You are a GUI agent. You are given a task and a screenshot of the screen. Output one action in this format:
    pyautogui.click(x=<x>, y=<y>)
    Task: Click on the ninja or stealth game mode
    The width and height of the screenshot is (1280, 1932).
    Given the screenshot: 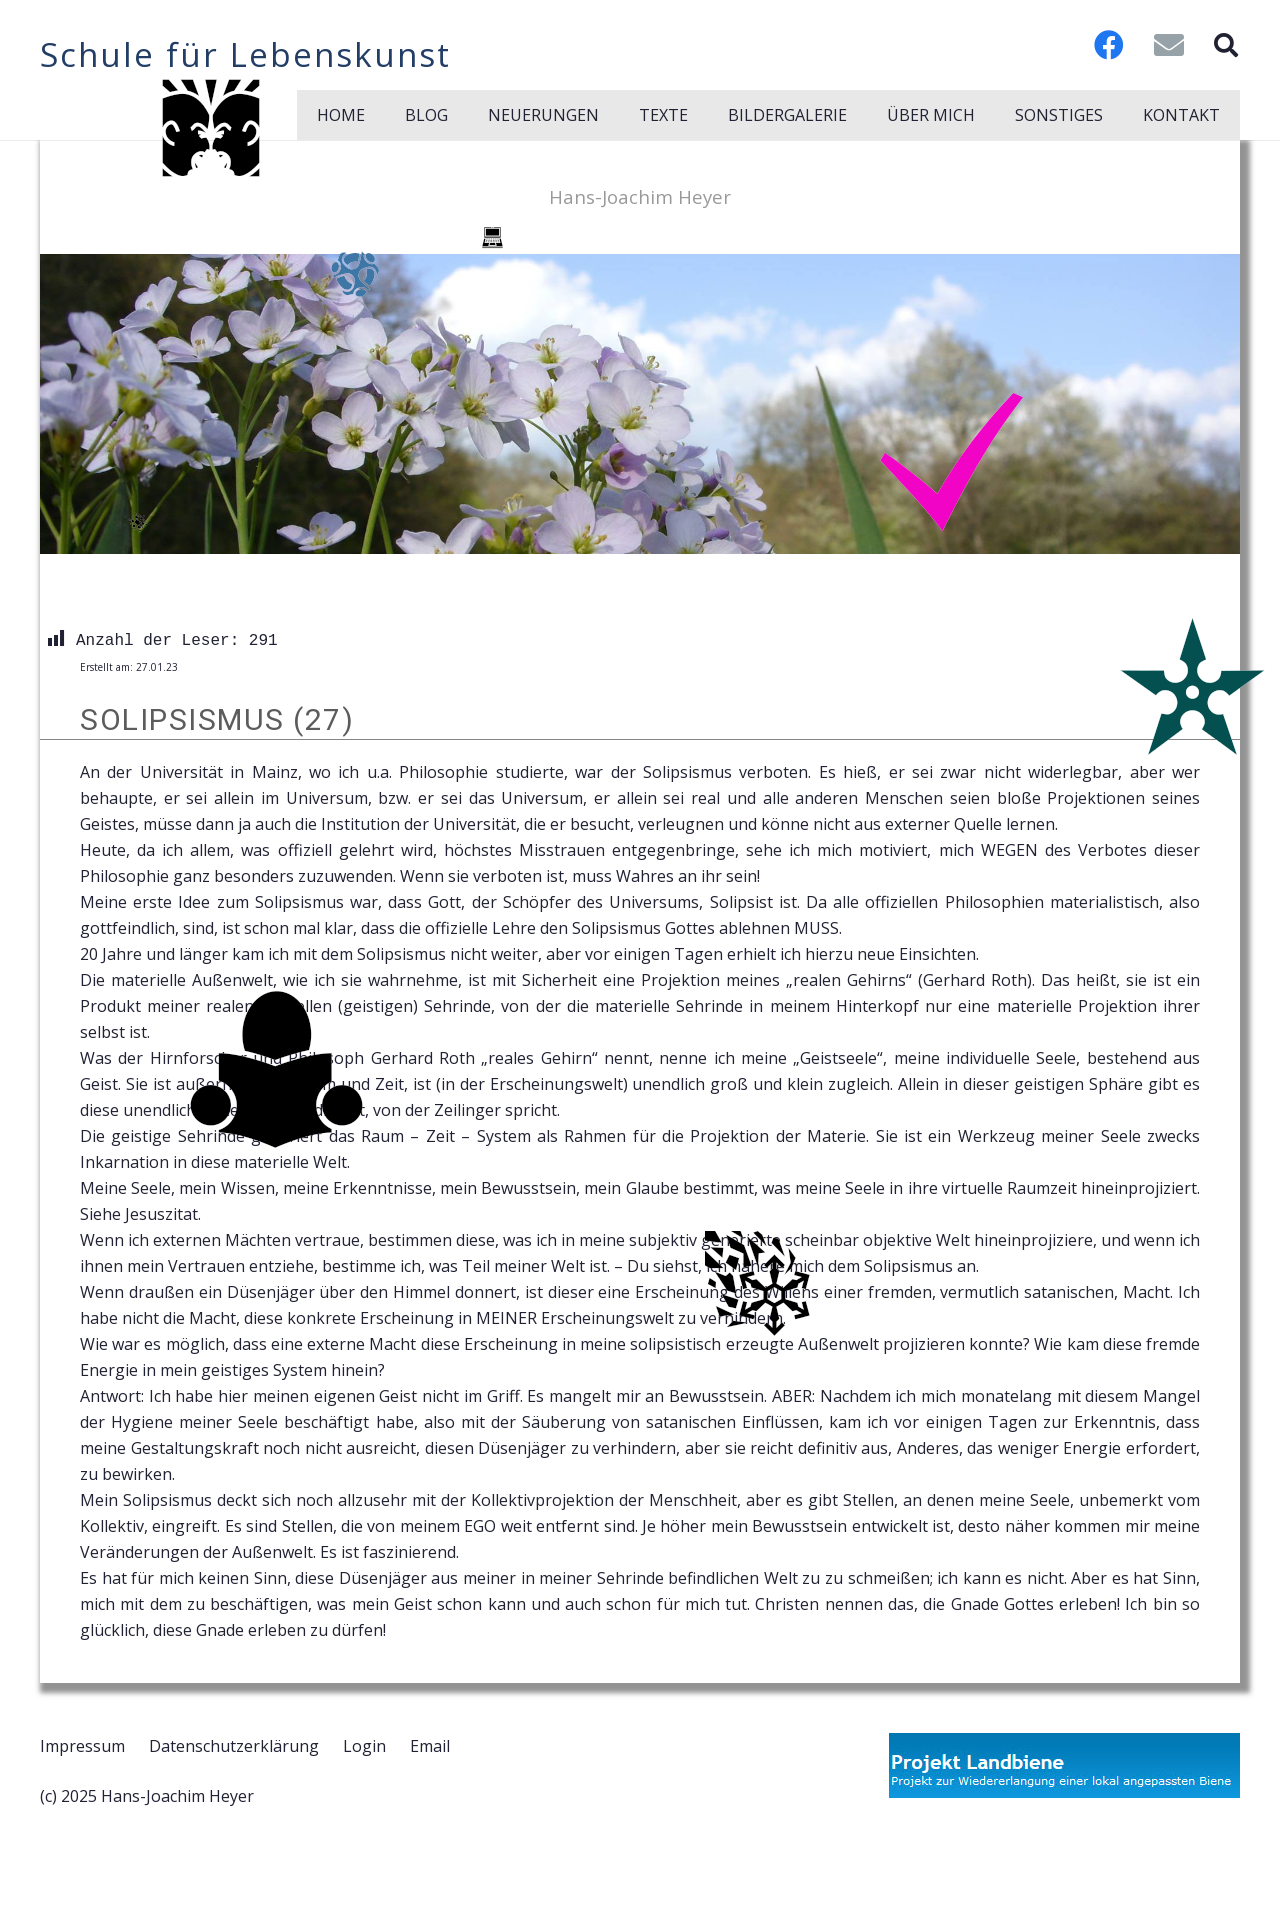 What is the action you would take?
    pyautogui.click(x=1192, y=686)
    